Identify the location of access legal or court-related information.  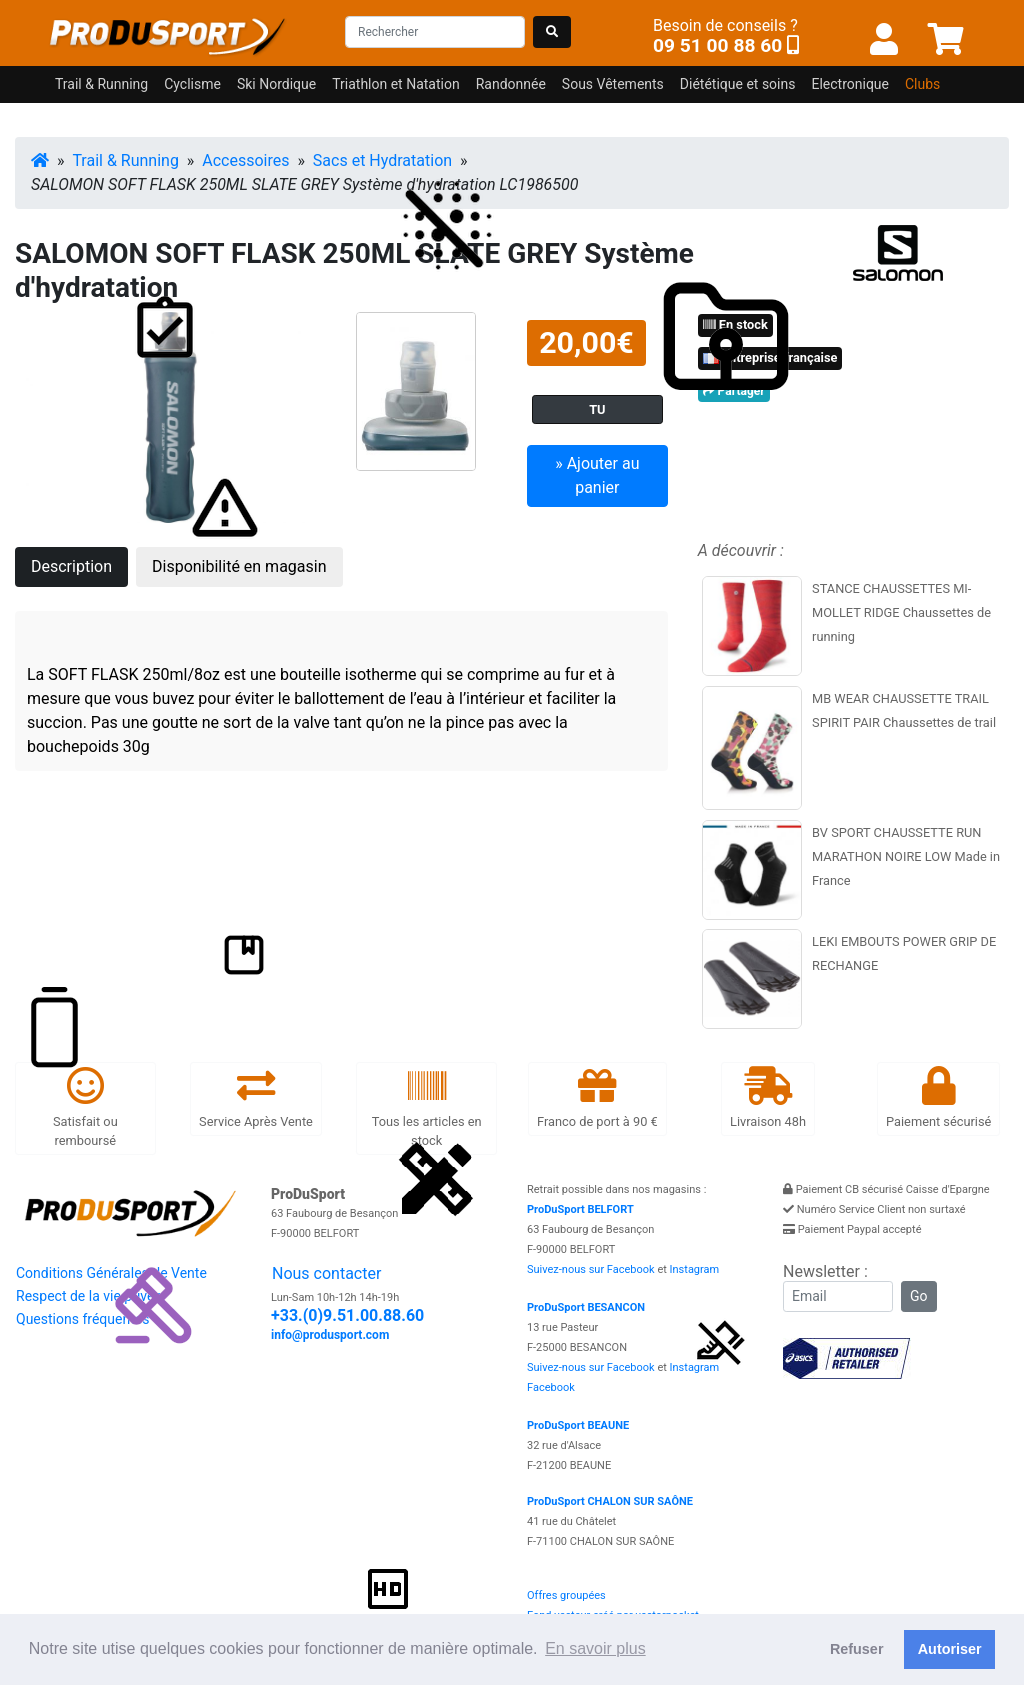
(153, 1305).